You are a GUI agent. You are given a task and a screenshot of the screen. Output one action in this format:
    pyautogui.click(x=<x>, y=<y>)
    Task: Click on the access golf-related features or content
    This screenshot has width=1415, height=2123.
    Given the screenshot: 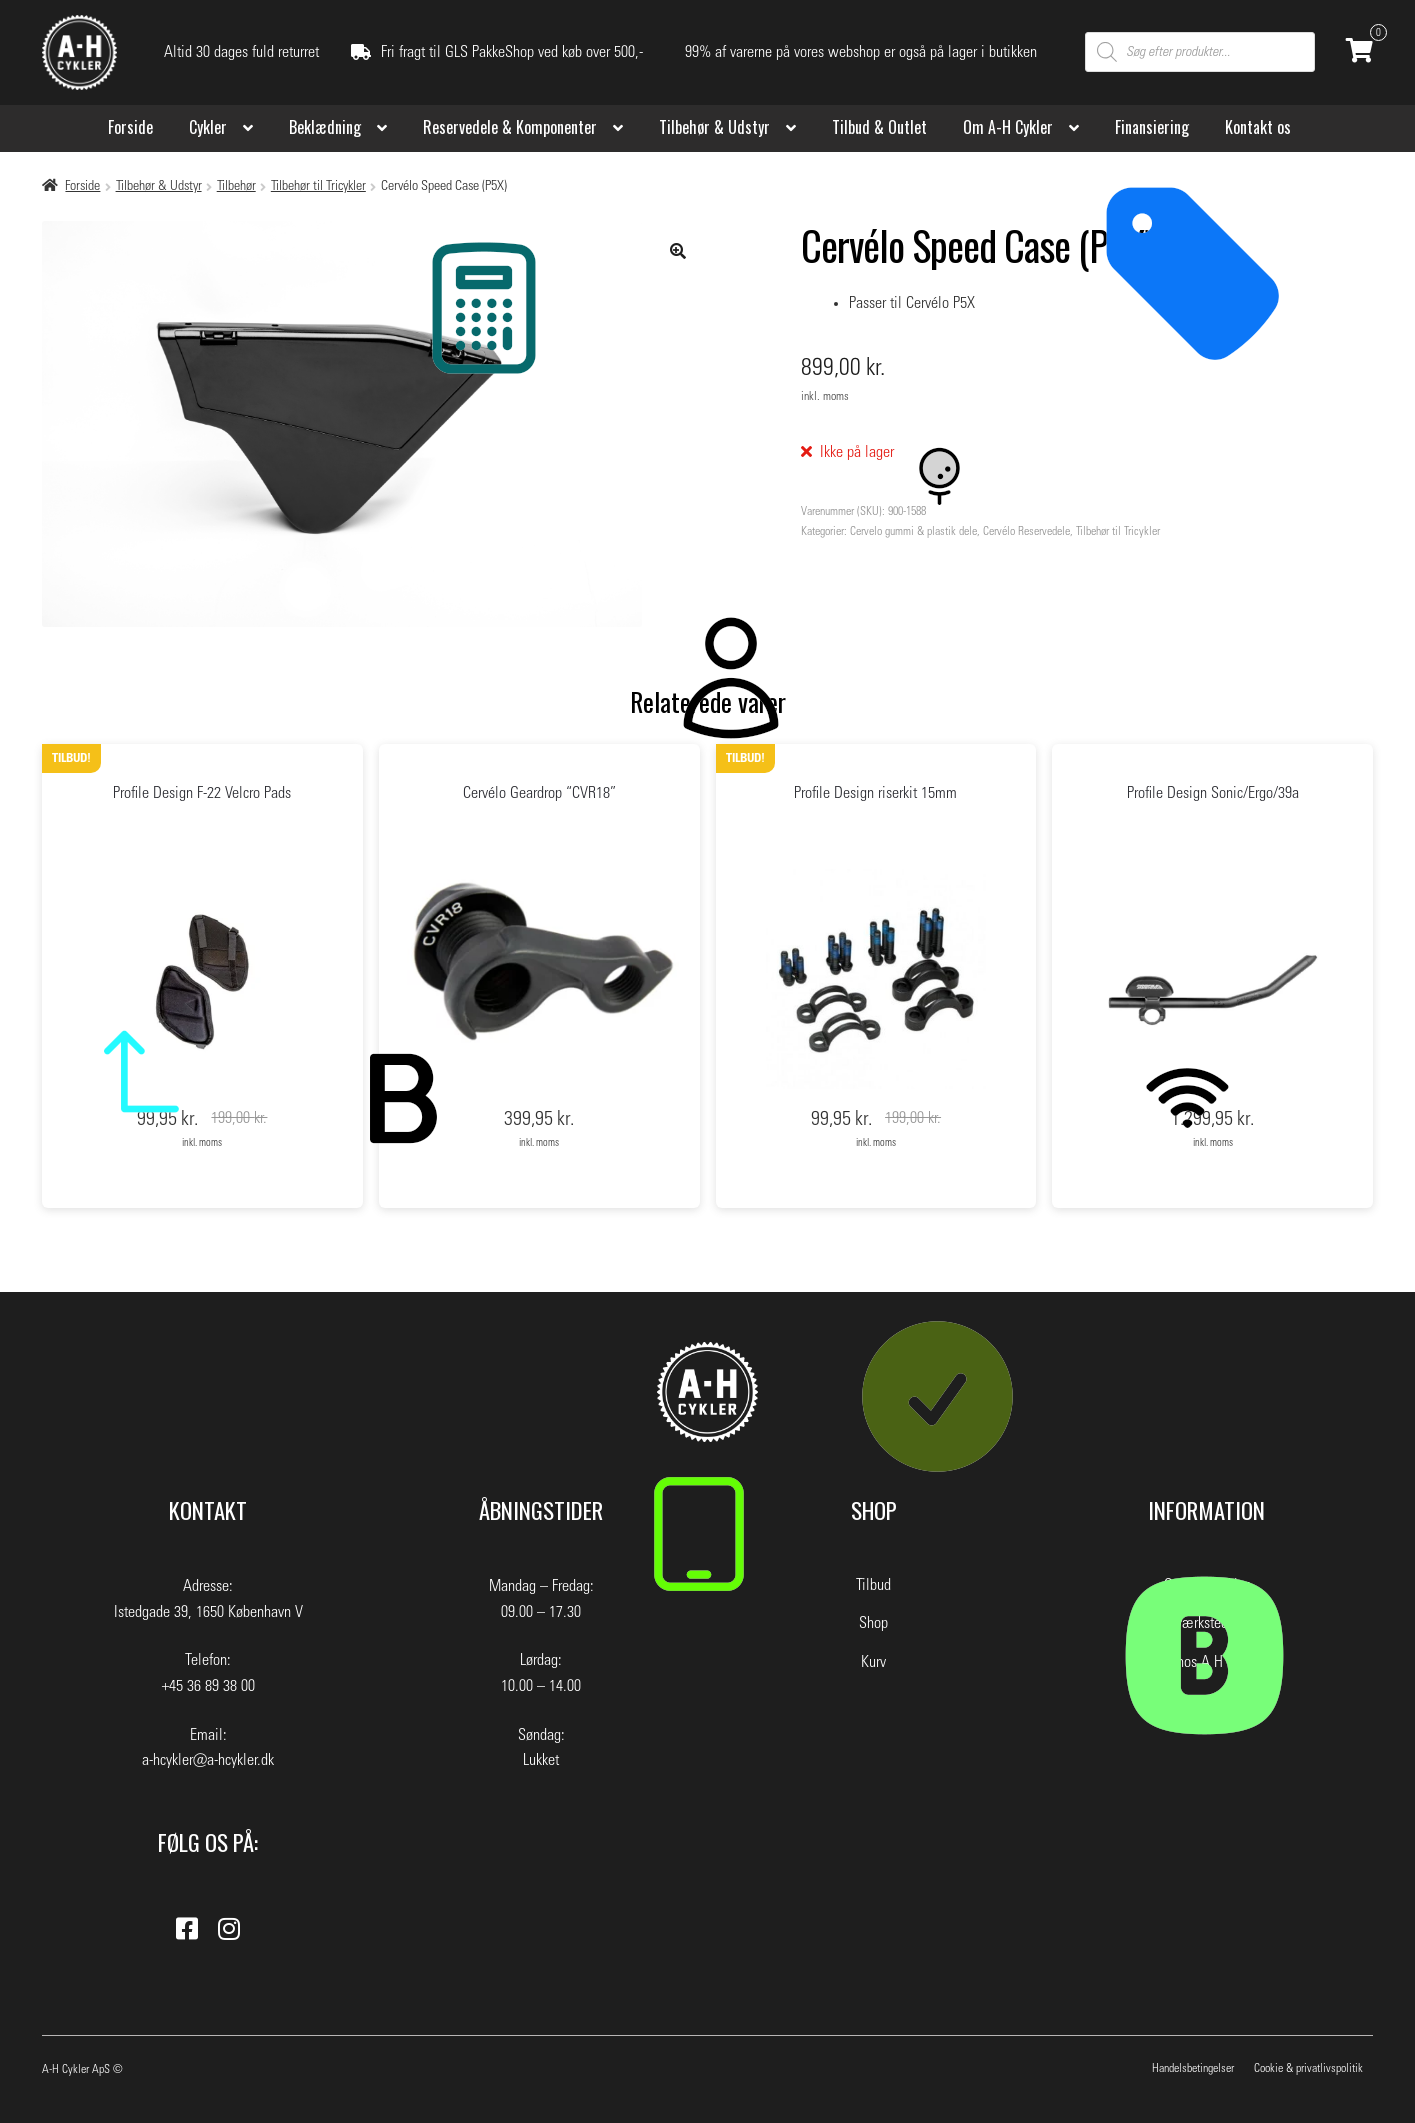 What is the action you would take?
    pyautogui.click(x=939, y=475)
    